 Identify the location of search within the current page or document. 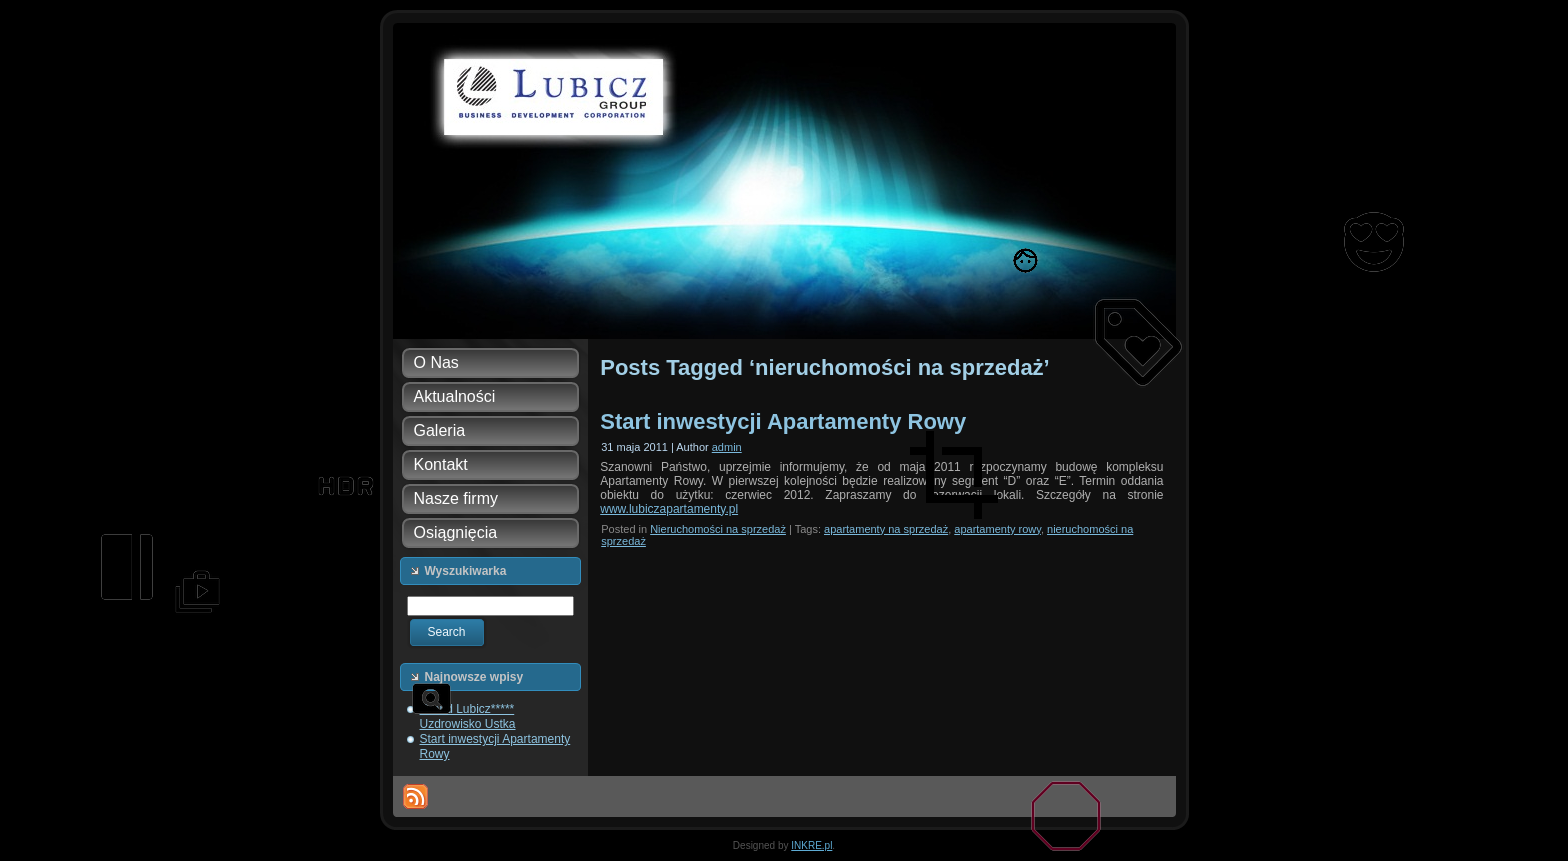
(431, 698).